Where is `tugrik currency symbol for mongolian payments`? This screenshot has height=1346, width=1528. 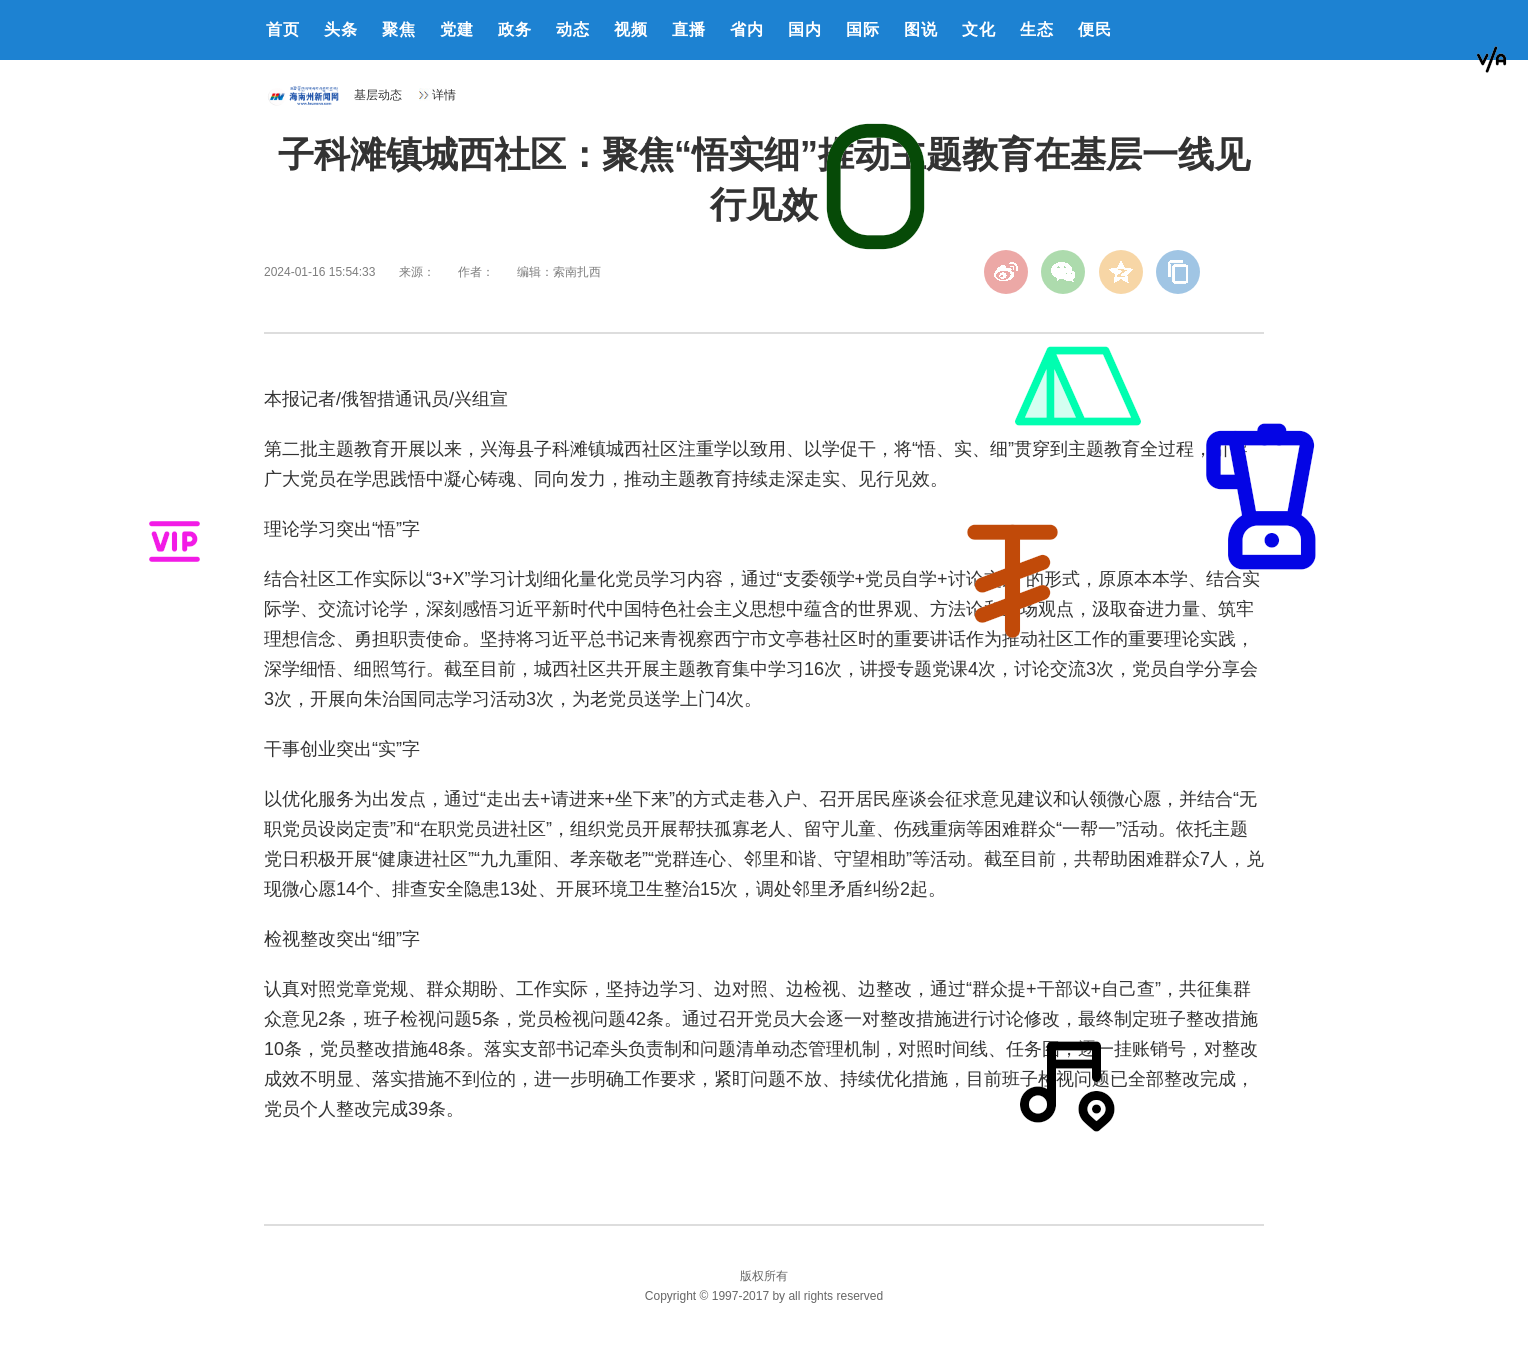
tugrik currency symbol for mongolian payments is located at coordinates (1012, 577).